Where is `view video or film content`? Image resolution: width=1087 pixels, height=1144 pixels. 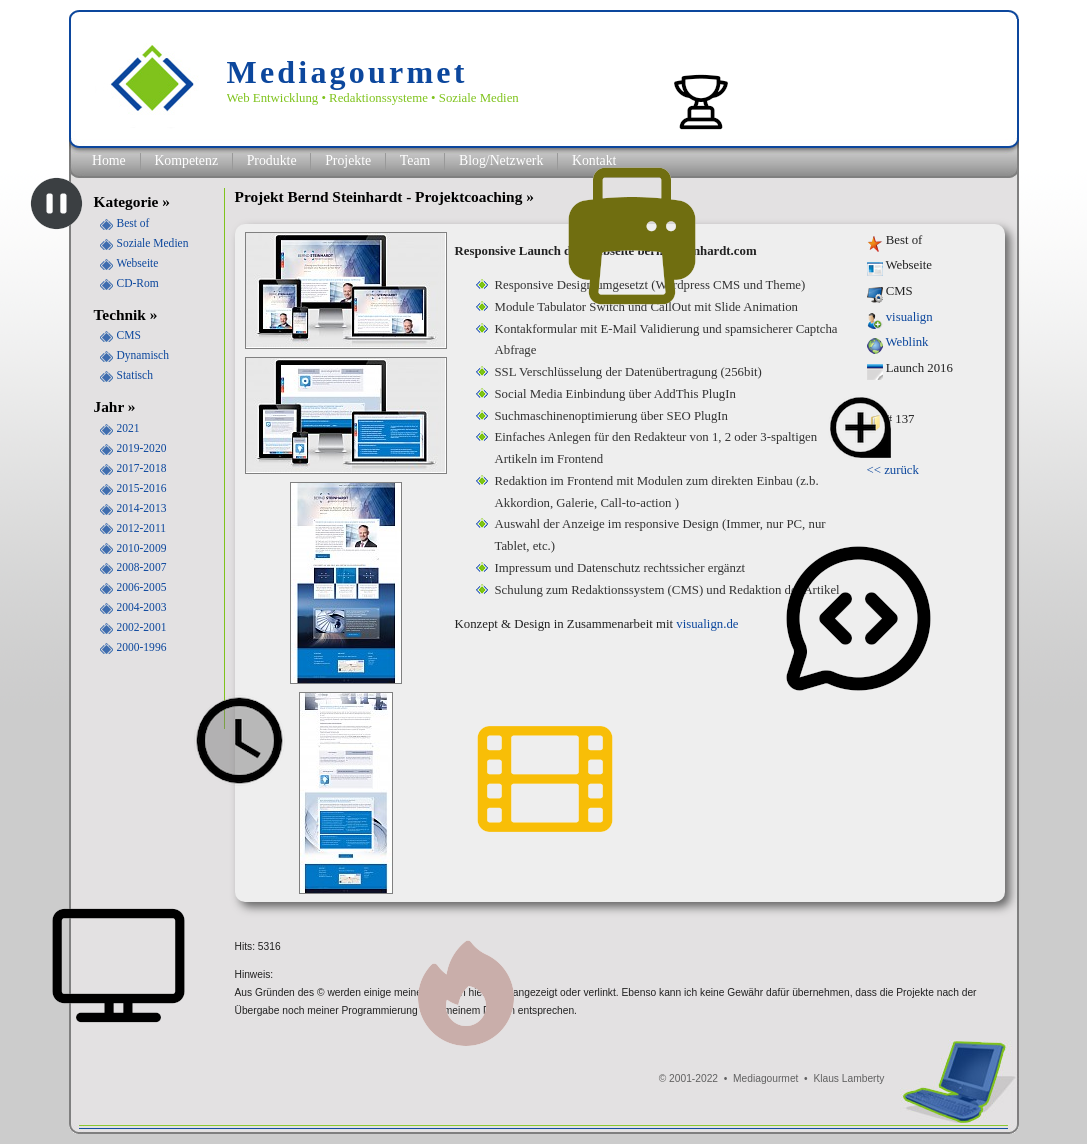 view video or film content is located at coordinates (545, 779).